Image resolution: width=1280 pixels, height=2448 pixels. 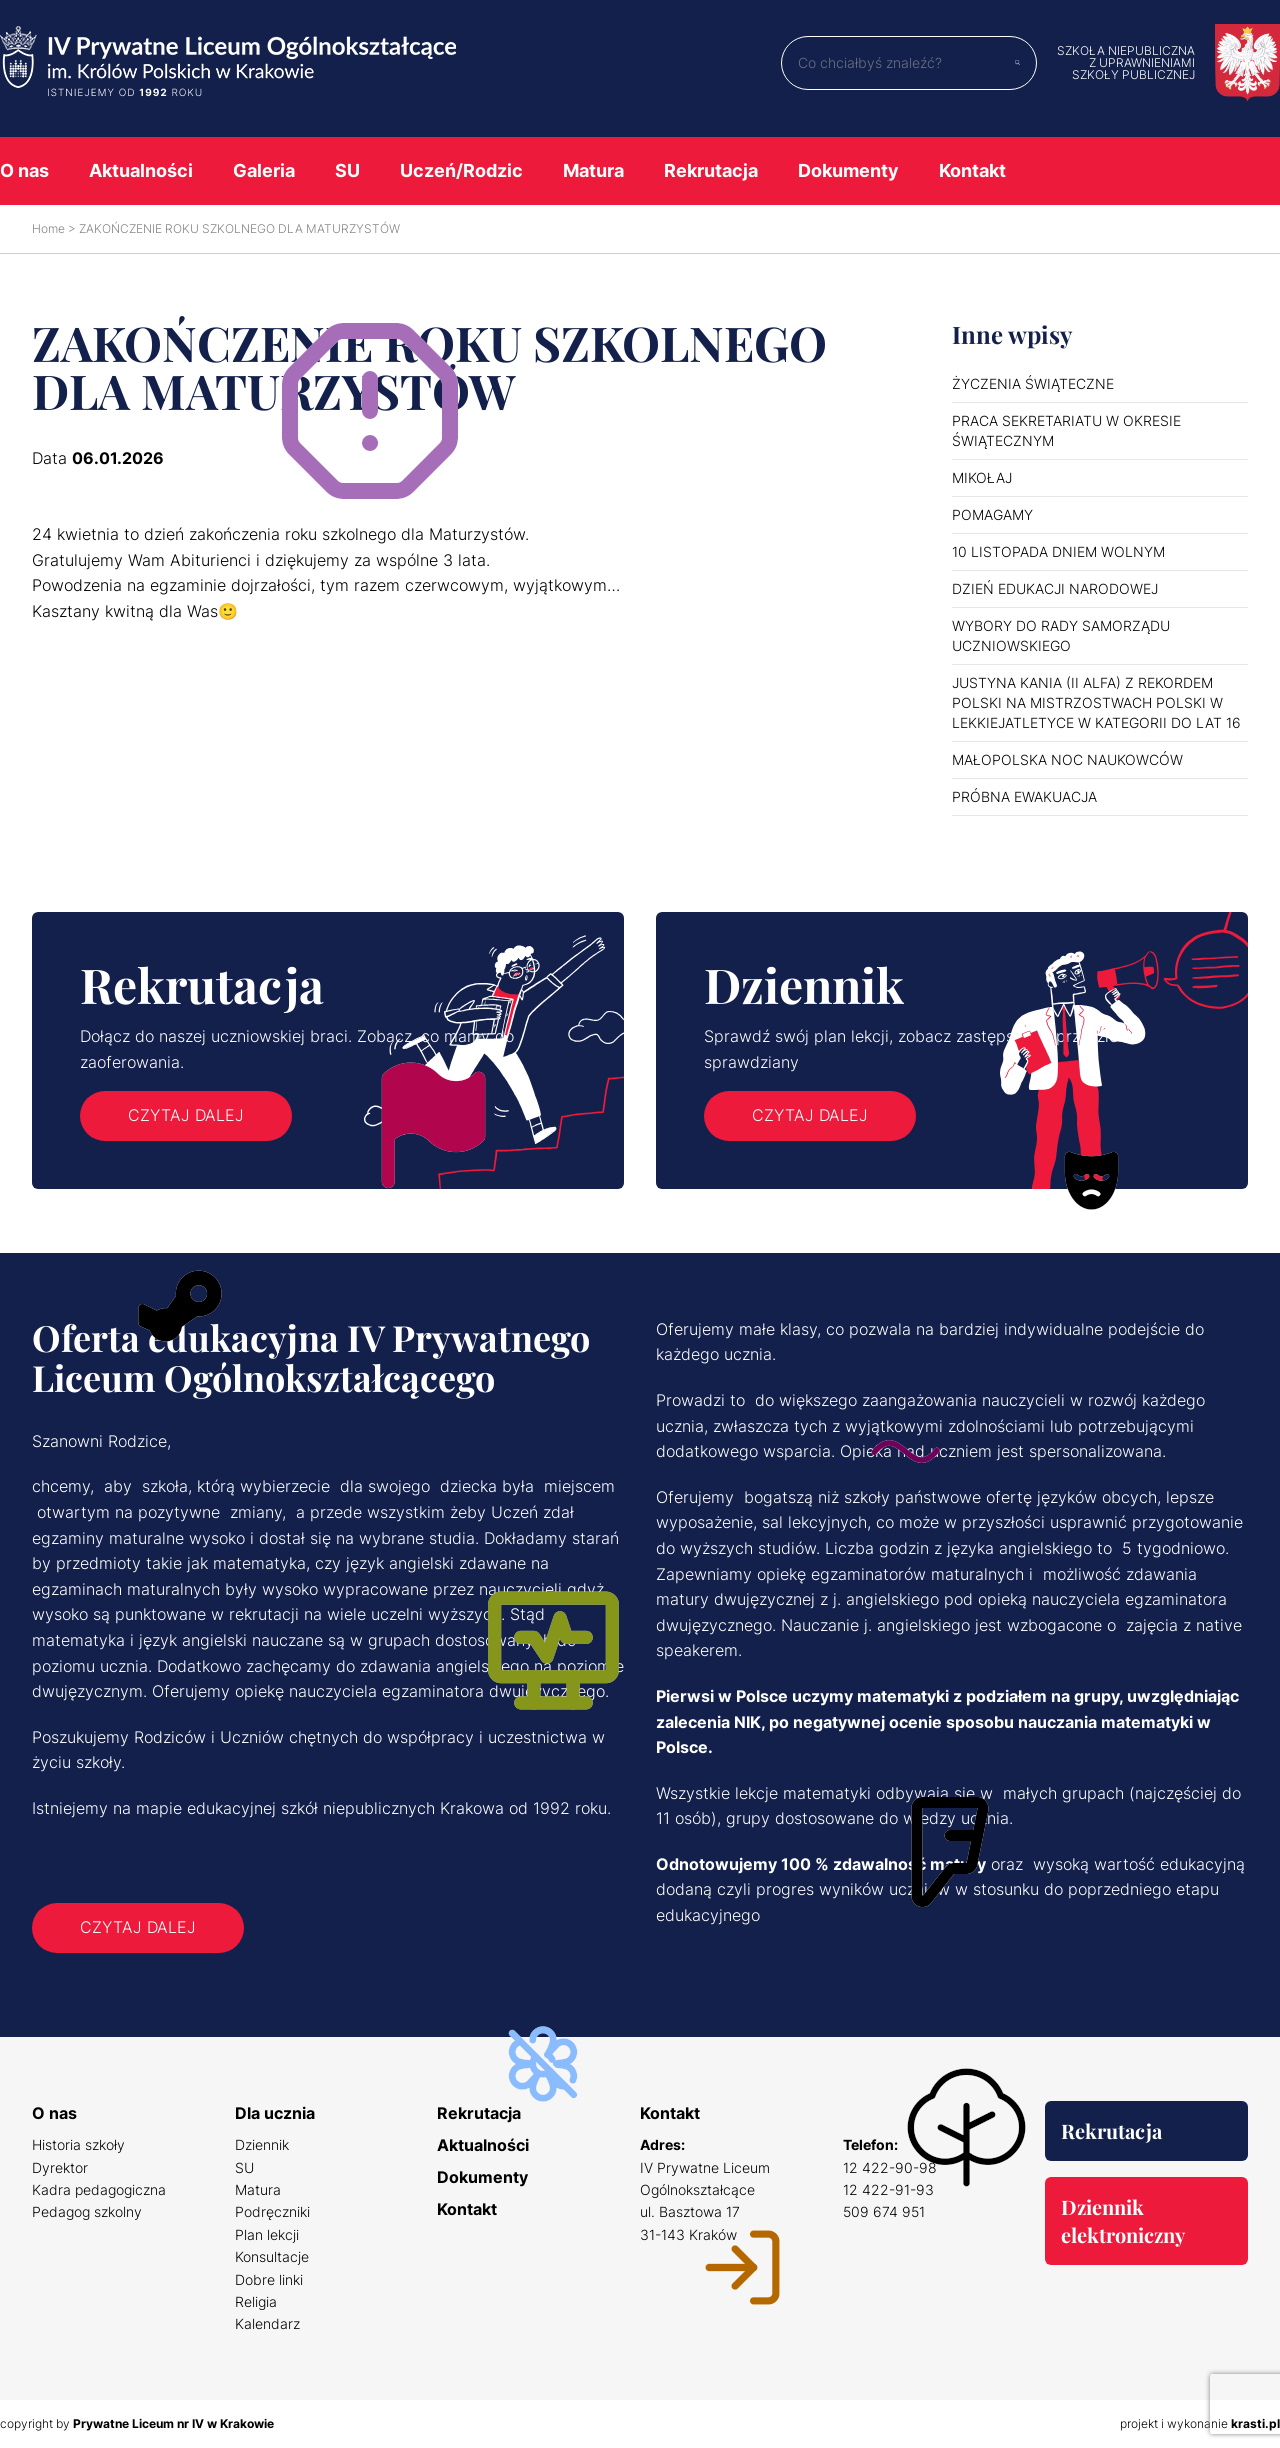 What do you see at coordinates (370, 411) in the screenshot?
I see `indicates a critical warning or error state` at bounding box center [370, 411].